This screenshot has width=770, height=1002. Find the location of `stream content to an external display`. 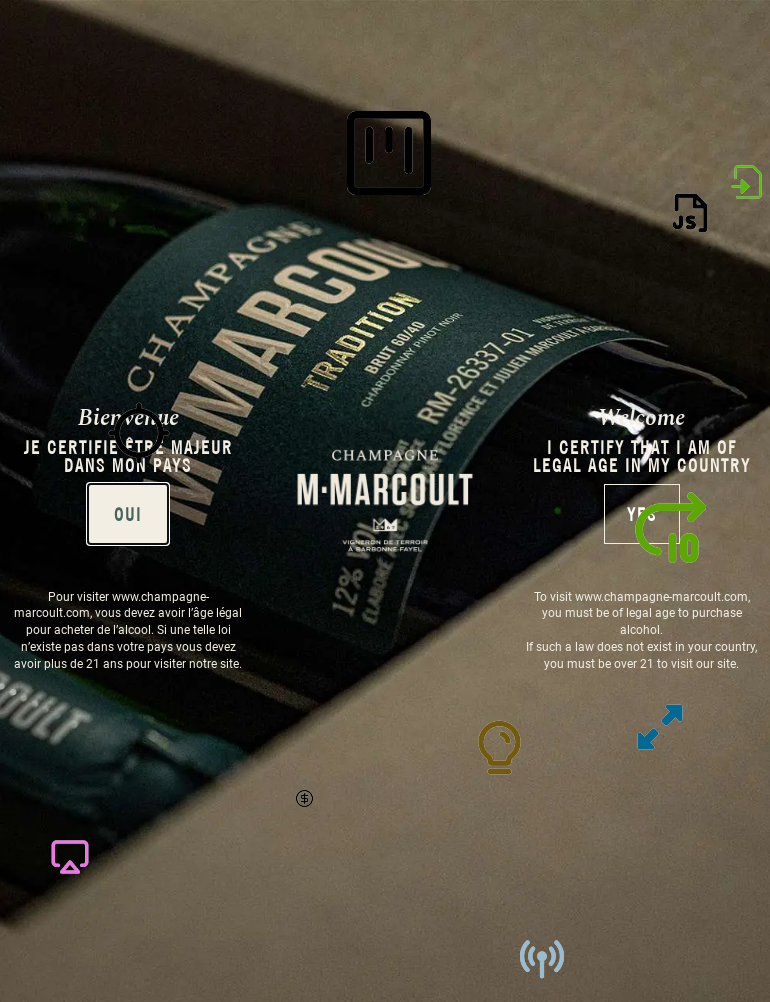

stream content to an external display is located at coordinates (70, 857).